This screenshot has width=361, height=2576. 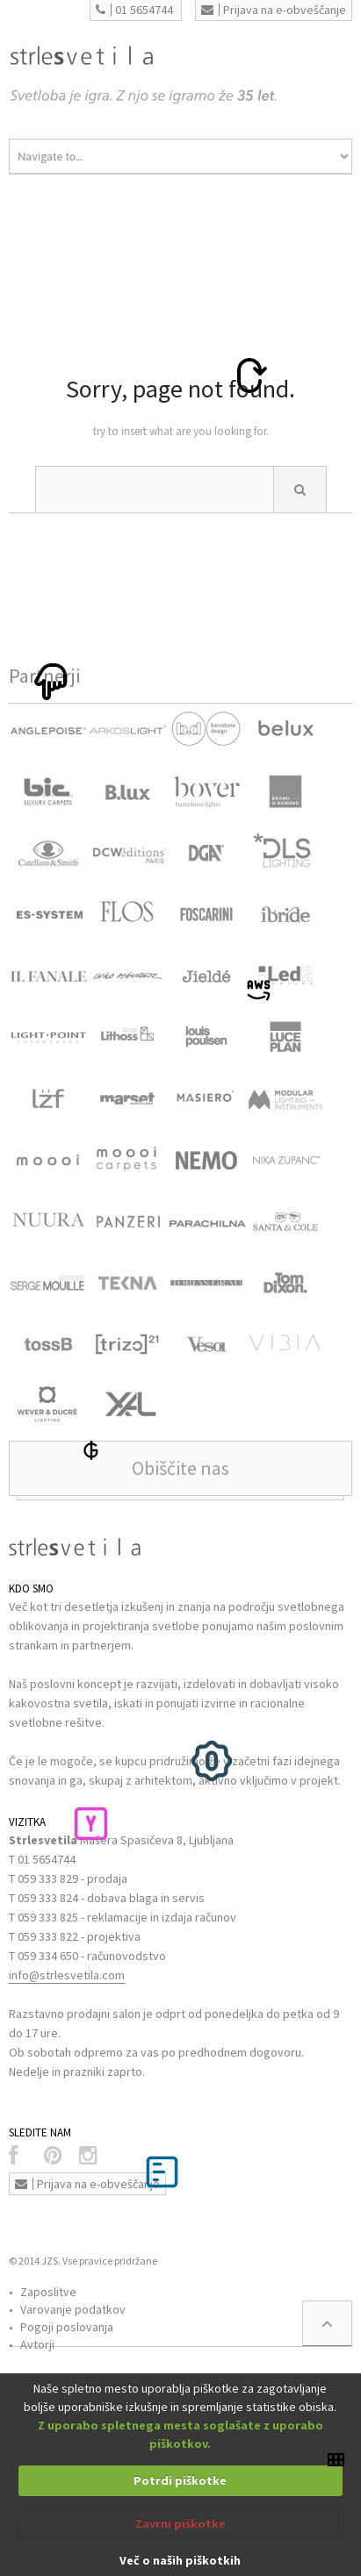 What do you see at coordinates (258, 989) in the screenshot?
I see `access Amazon Web Services console` at bounding box center [258, 989].